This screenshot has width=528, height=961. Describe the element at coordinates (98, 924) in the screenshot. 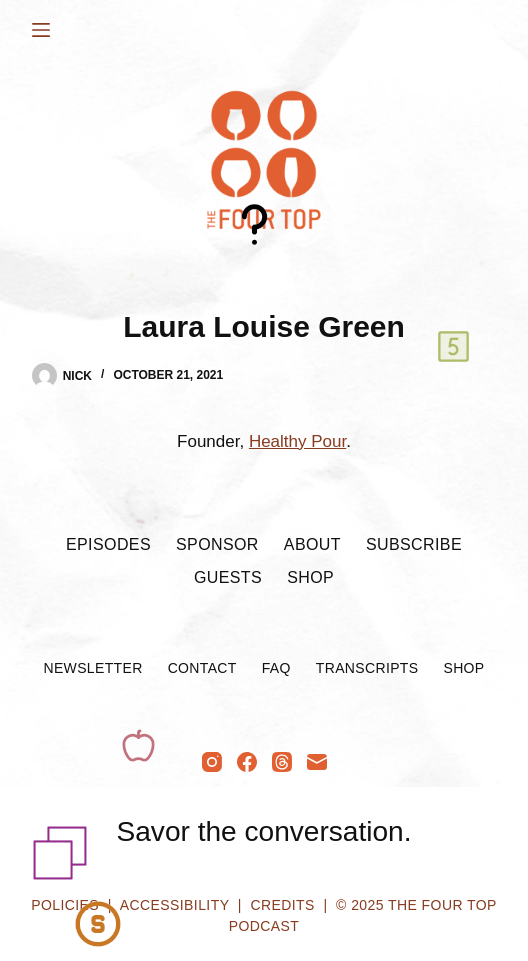

I see `indicates south direction on a map` at that location.